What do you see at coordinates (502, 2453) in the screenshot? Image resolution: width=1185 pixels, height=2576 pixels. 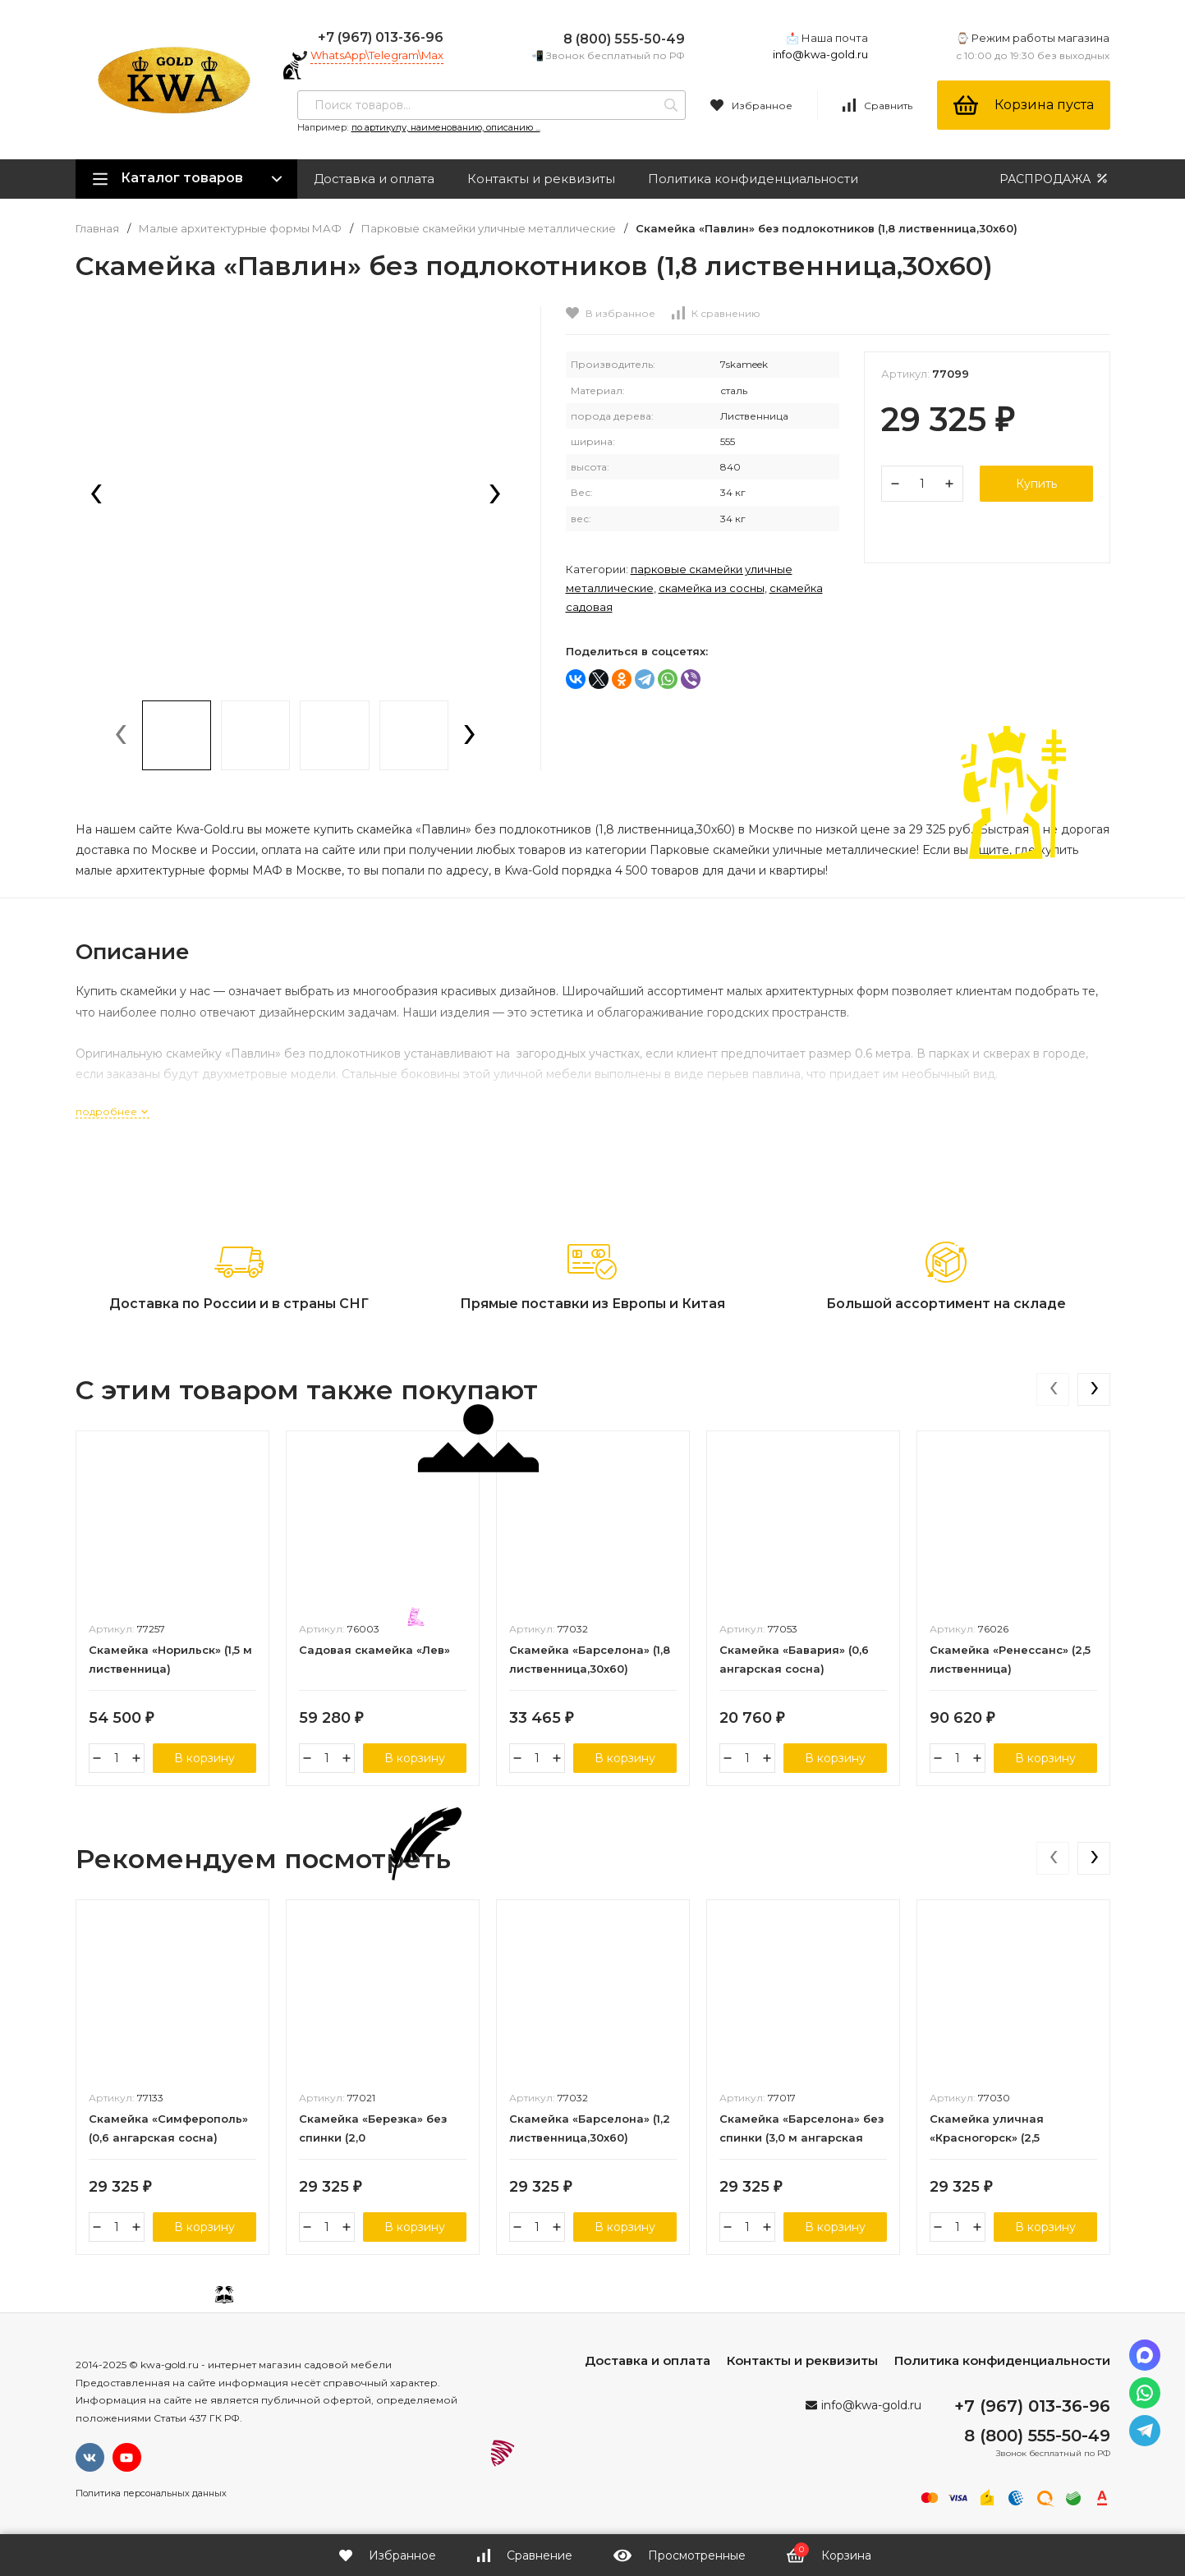 I see `equip zebra-patterned shield armor` at bounding box center [502, 2453].